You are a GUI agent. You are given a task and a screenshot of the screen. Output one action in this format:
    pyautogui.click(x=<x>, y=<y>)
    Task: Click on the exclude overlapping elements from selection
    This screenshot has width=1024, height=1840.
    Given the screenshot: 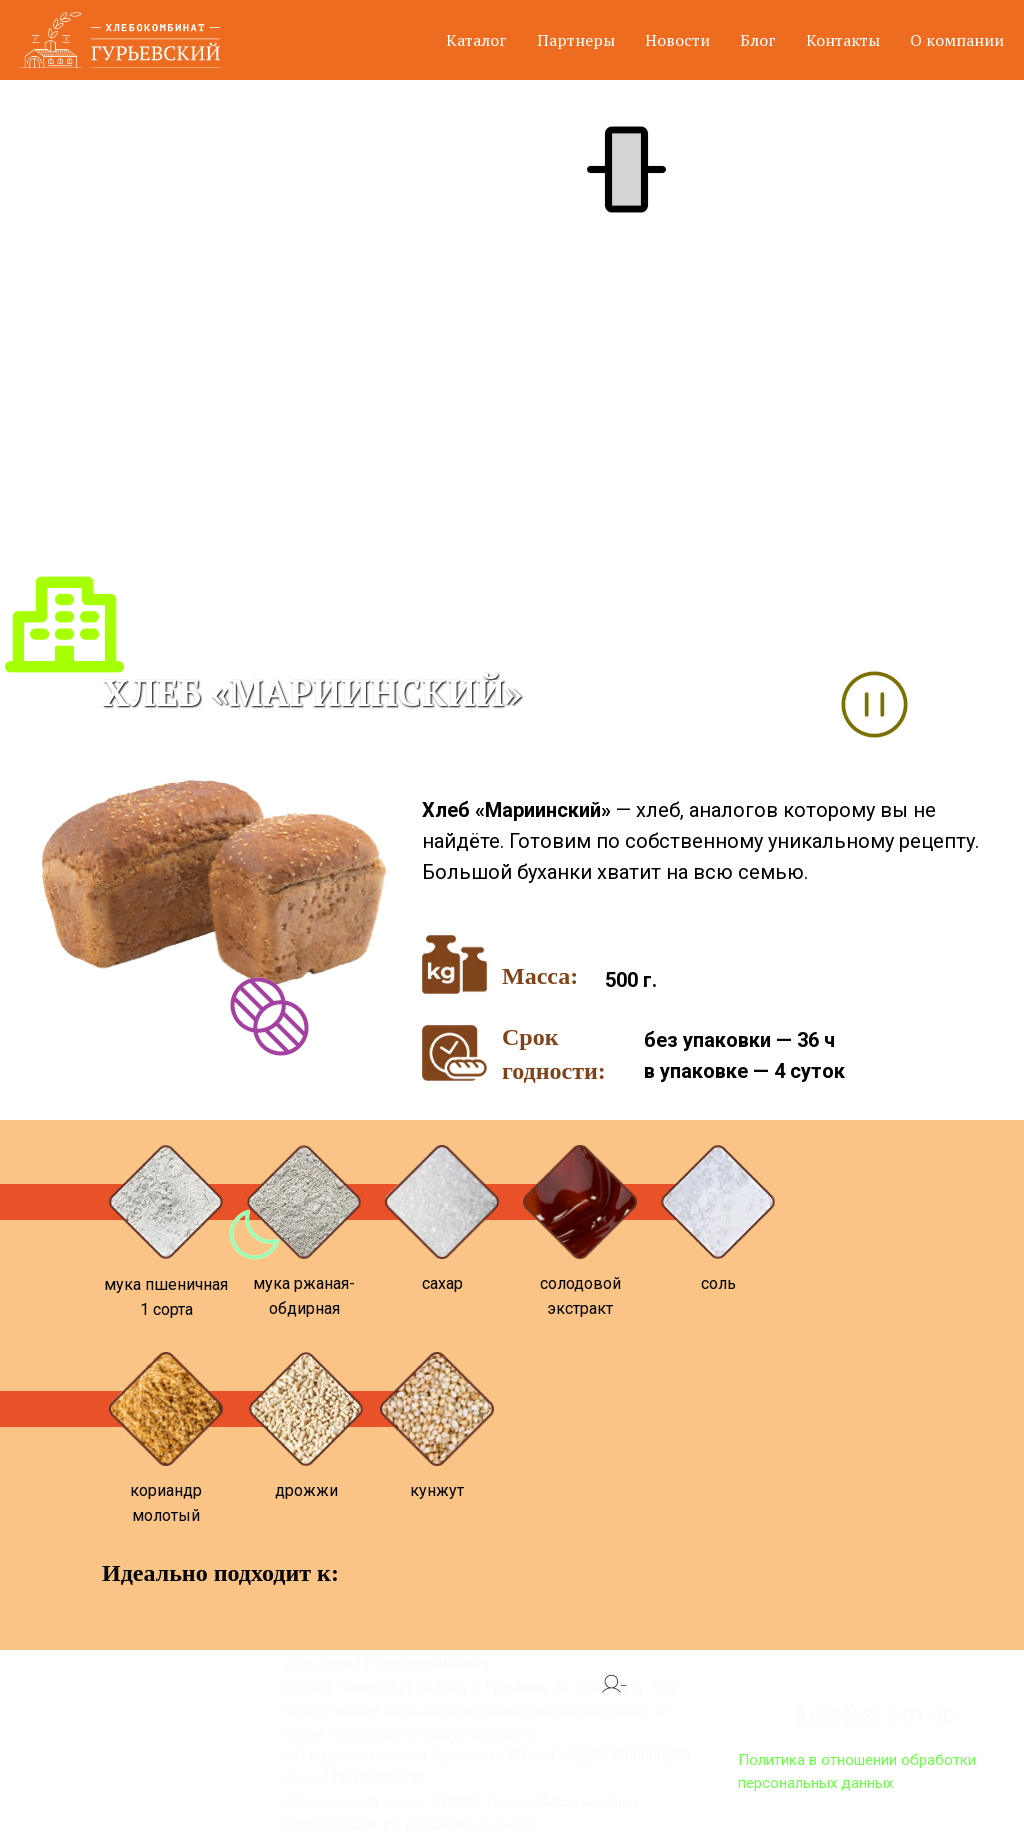 What is the action you would take?
    pyautogui.click(x=269, y=1016)
    